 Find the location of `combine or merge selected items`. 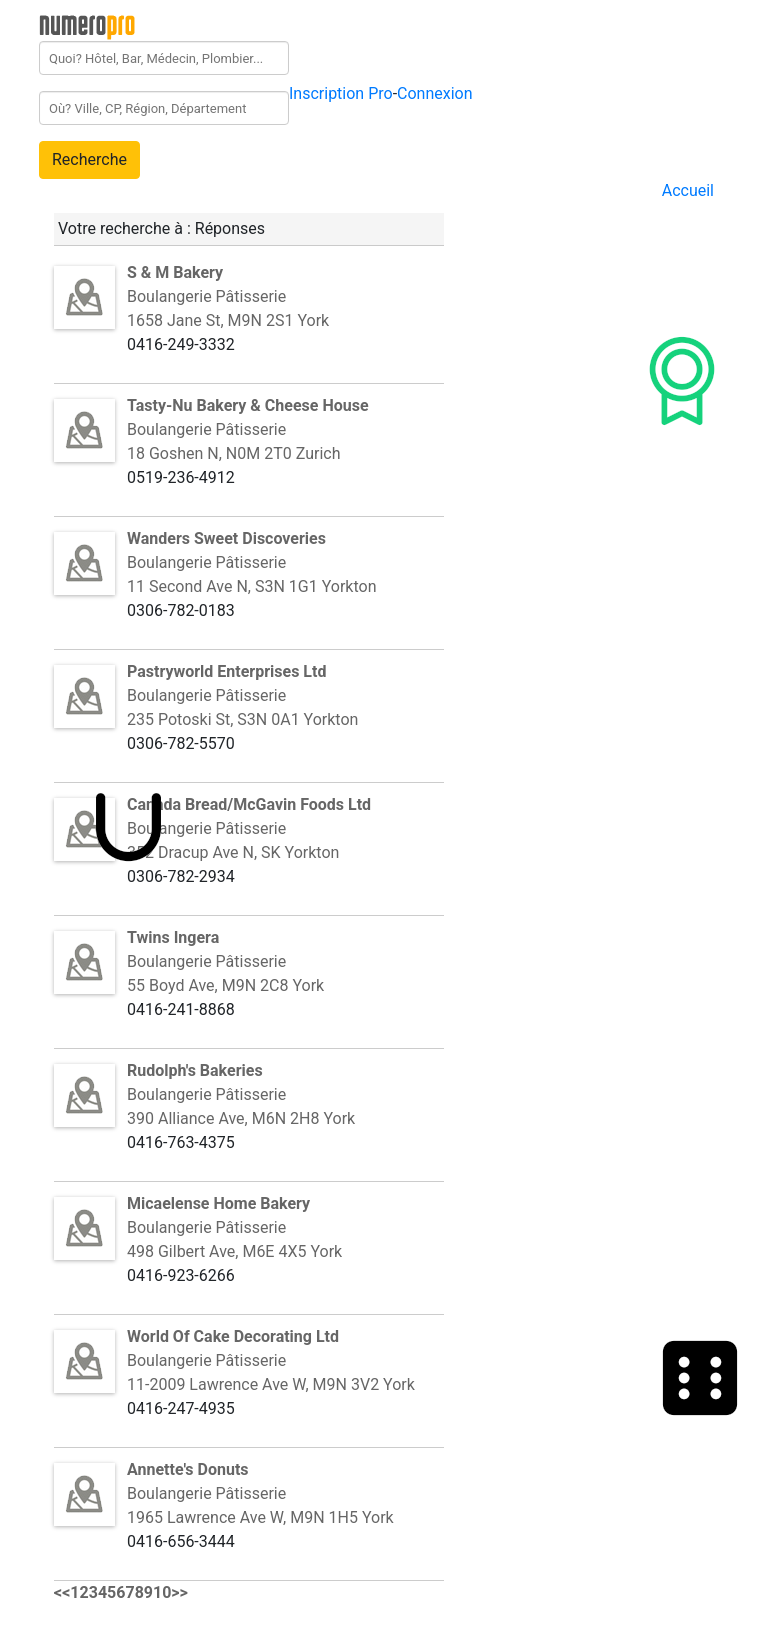

combine or merge selected items is located at coordinates (128, 822).